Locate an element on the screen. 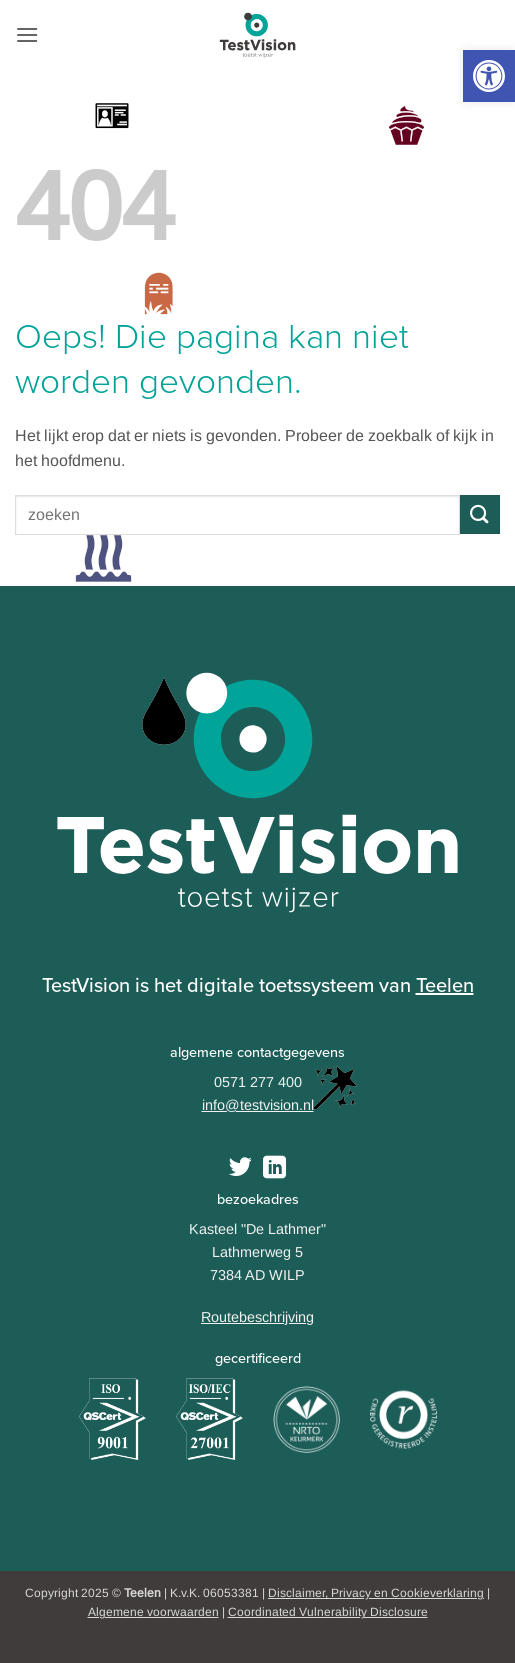 This screenshot has height=1663, width=515. indicates a deceased character or game over state is located at coordinates (159, 294).